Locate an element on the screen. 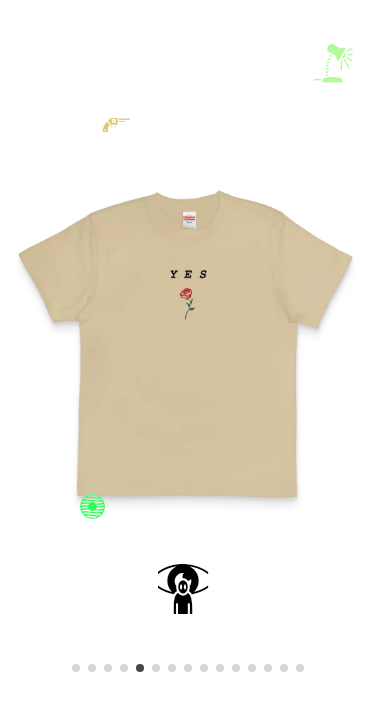 The width and height of the screenshot is (375, 720). select revolver weapon in game inventory is located at coordinates (116, 125).